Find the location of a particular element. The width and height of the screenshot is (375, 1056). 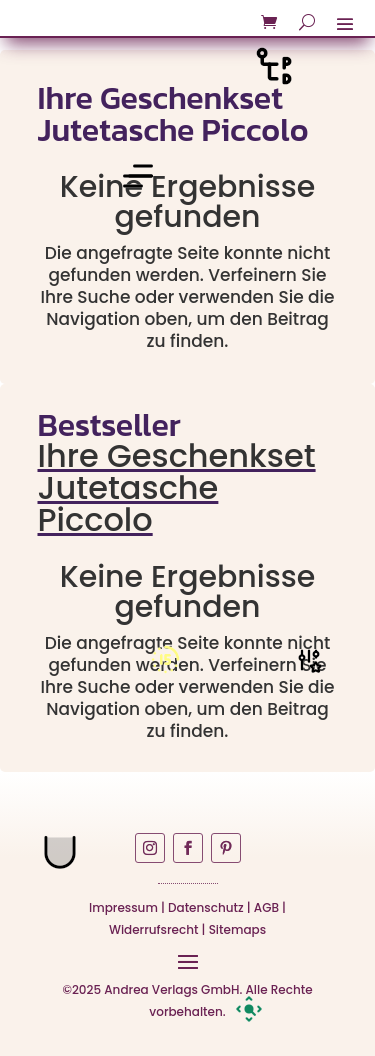

set a 15-minute timer is located at coordinates (165, 659).